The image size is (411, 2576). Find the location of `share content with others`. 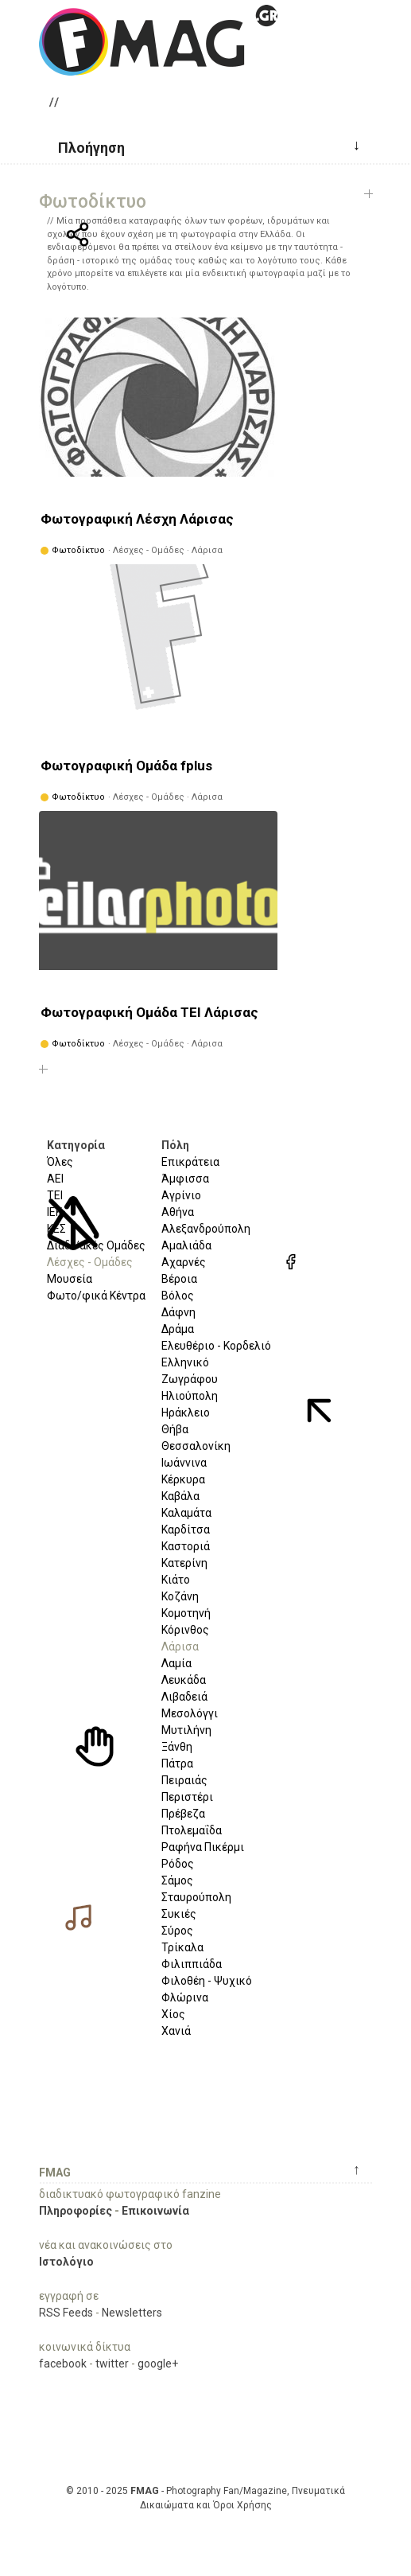

share content with others is located at coordinates (77, 234).